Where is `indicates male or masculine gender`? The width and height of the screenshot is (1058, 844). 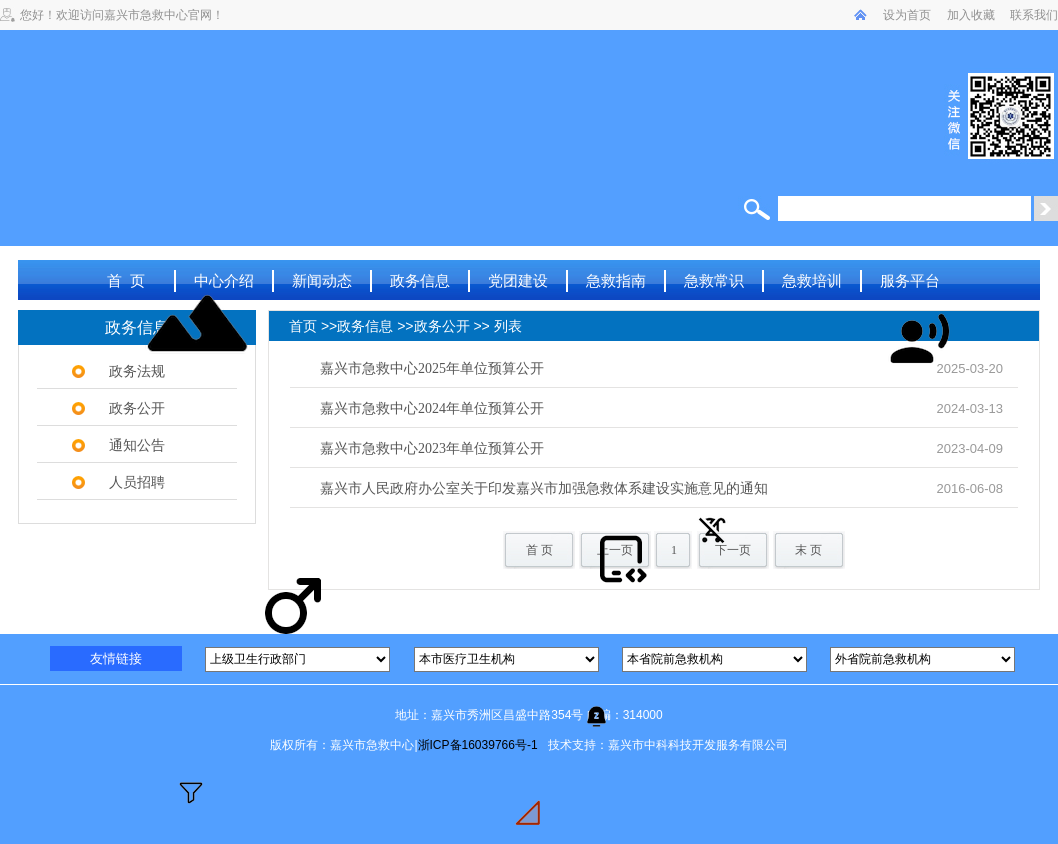
indicates male or masculine gender is located at coordinates (293, 606).